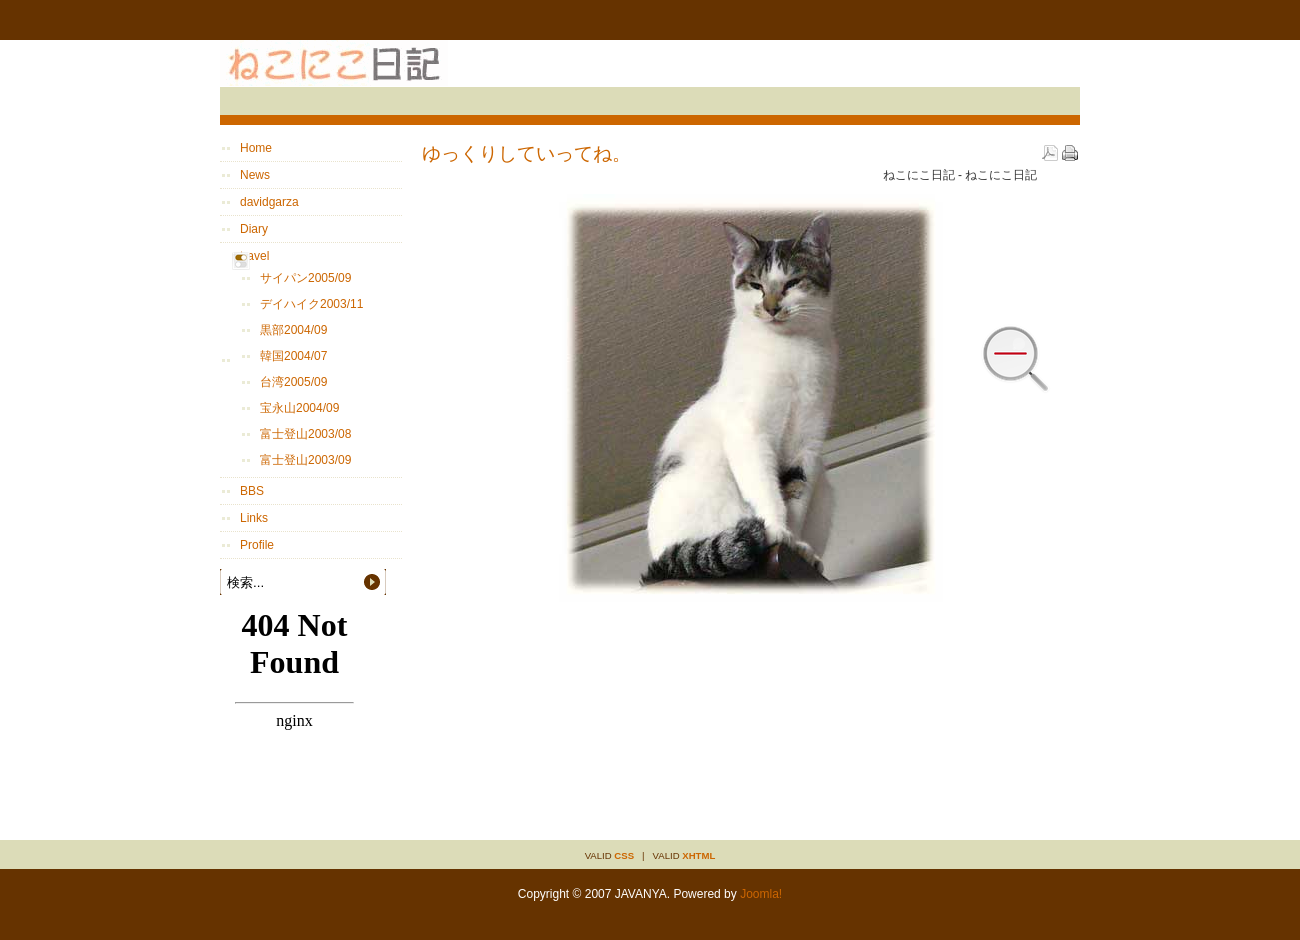  Describe the element at coordinates (1015, 358) in the screenshot. I see `zoom out to see more content` at that location.